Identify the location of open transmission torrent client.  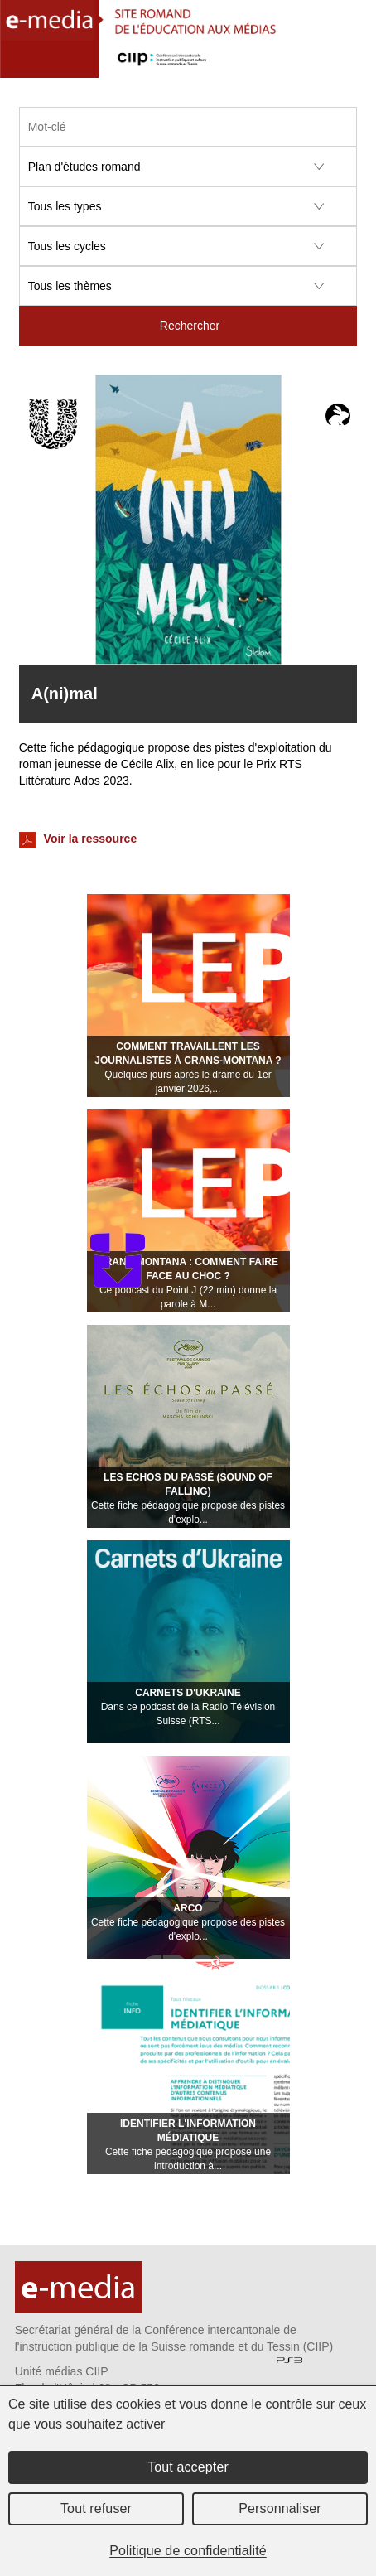
(118, 1260).